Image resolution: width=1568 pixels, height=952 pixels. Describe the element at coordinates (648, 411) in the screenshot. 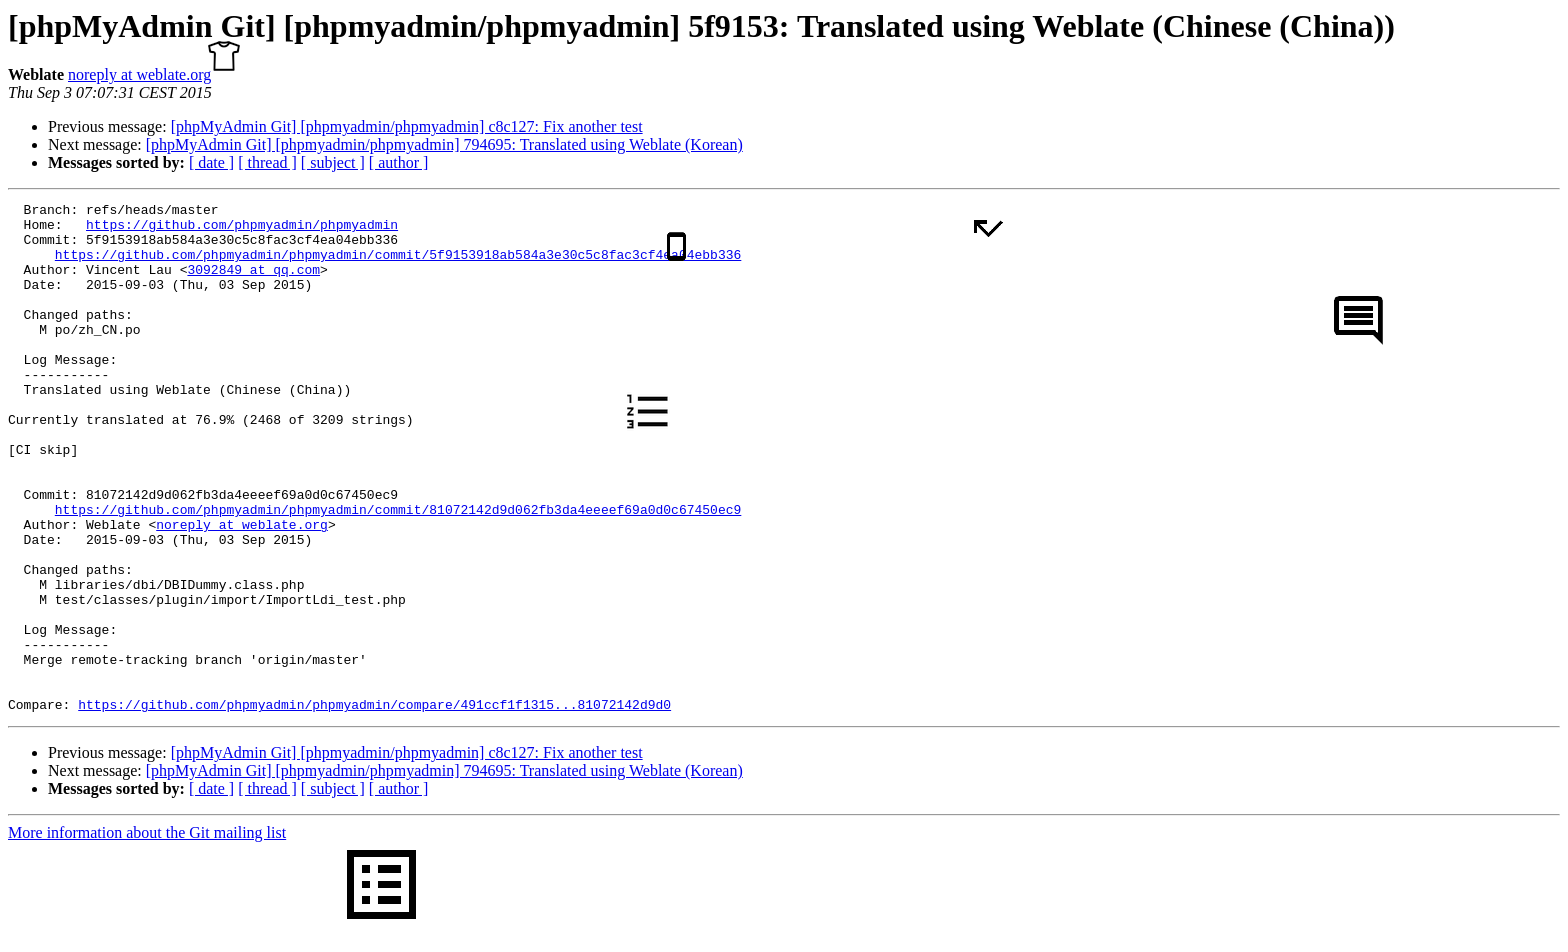

I see `create a numbered list` at that location.